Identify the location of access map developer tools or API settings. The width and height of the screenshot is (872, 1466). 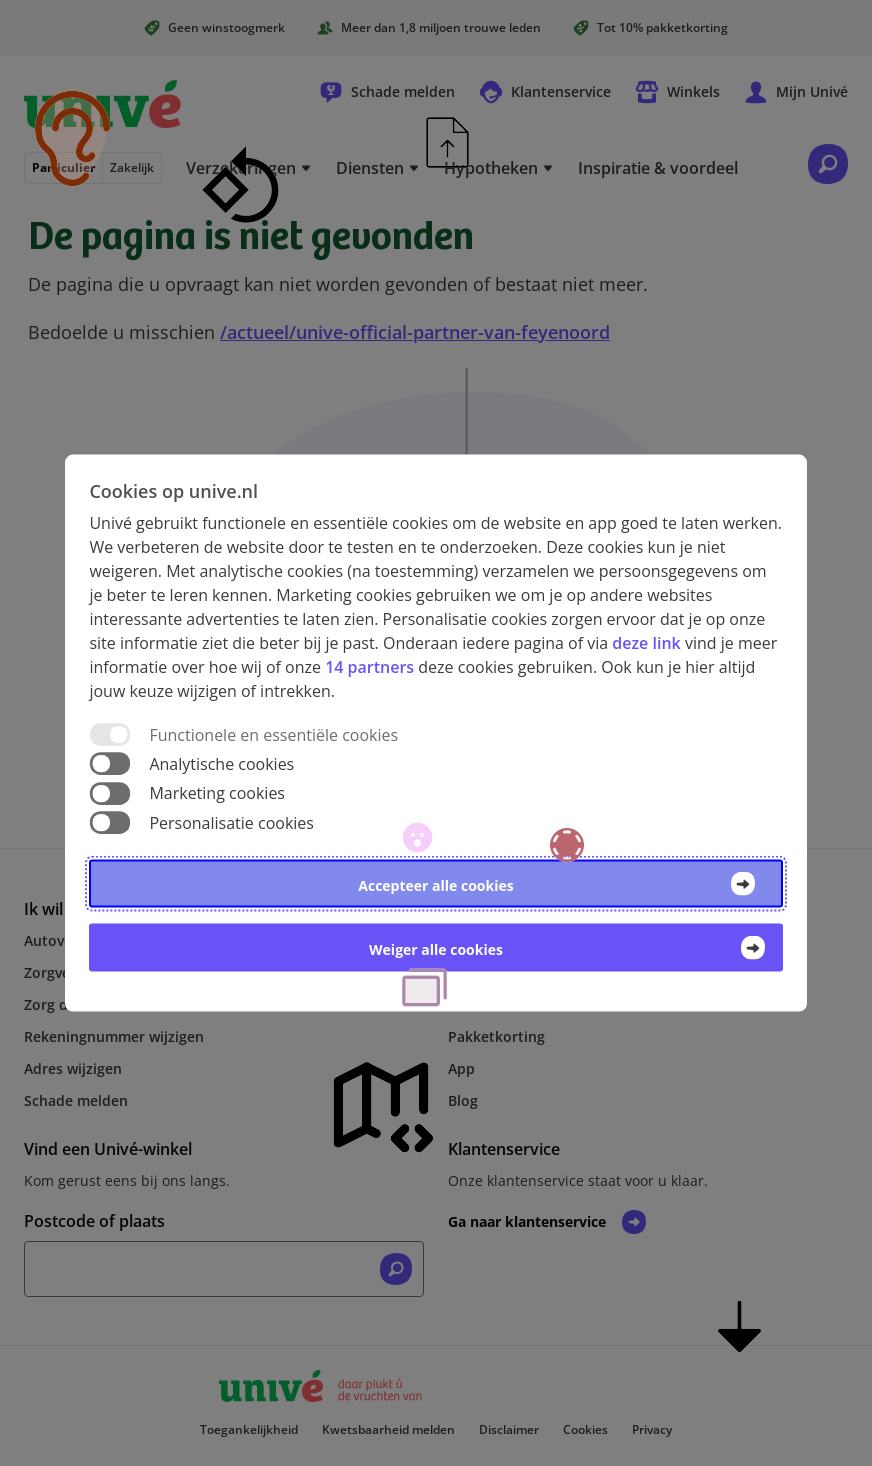
(381, 1105).